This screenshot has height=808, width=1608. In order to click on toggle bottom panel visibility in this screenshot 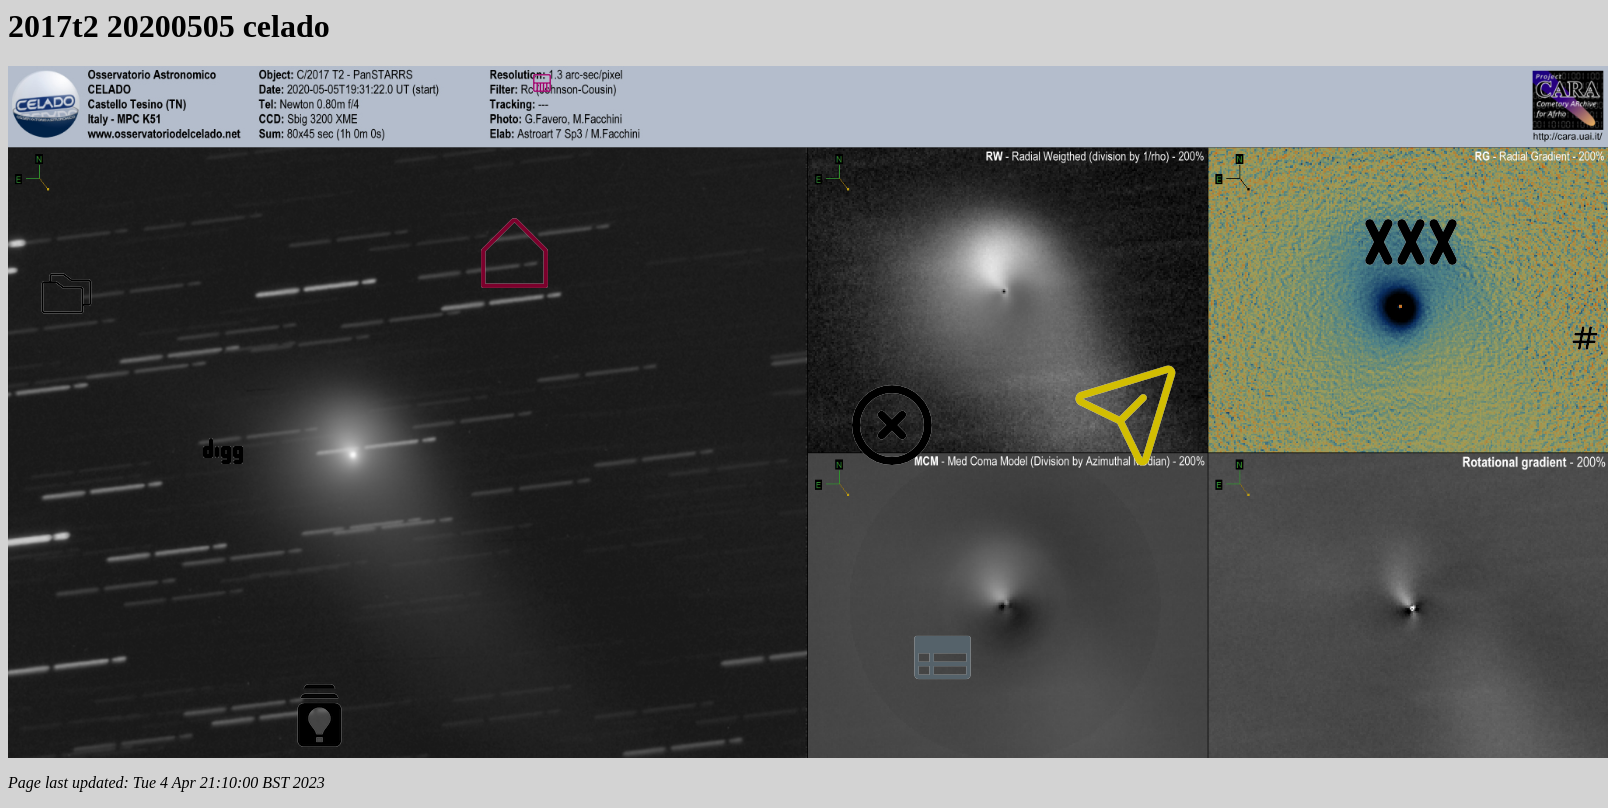, I will do `click(542, 83)`.